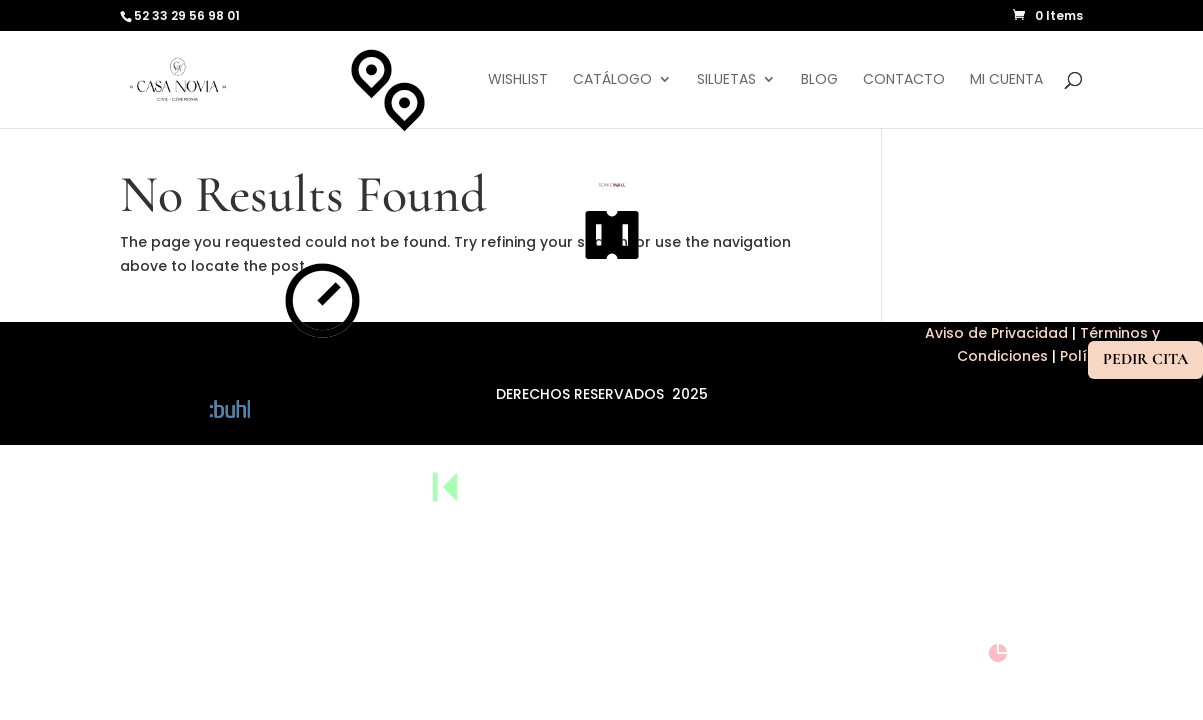 Image resolution: width=1203 pixels, height=720 pixels. Describe the element at coordinates (388, 90) in the screenshot. I see `measure distance between two locations` at that location.